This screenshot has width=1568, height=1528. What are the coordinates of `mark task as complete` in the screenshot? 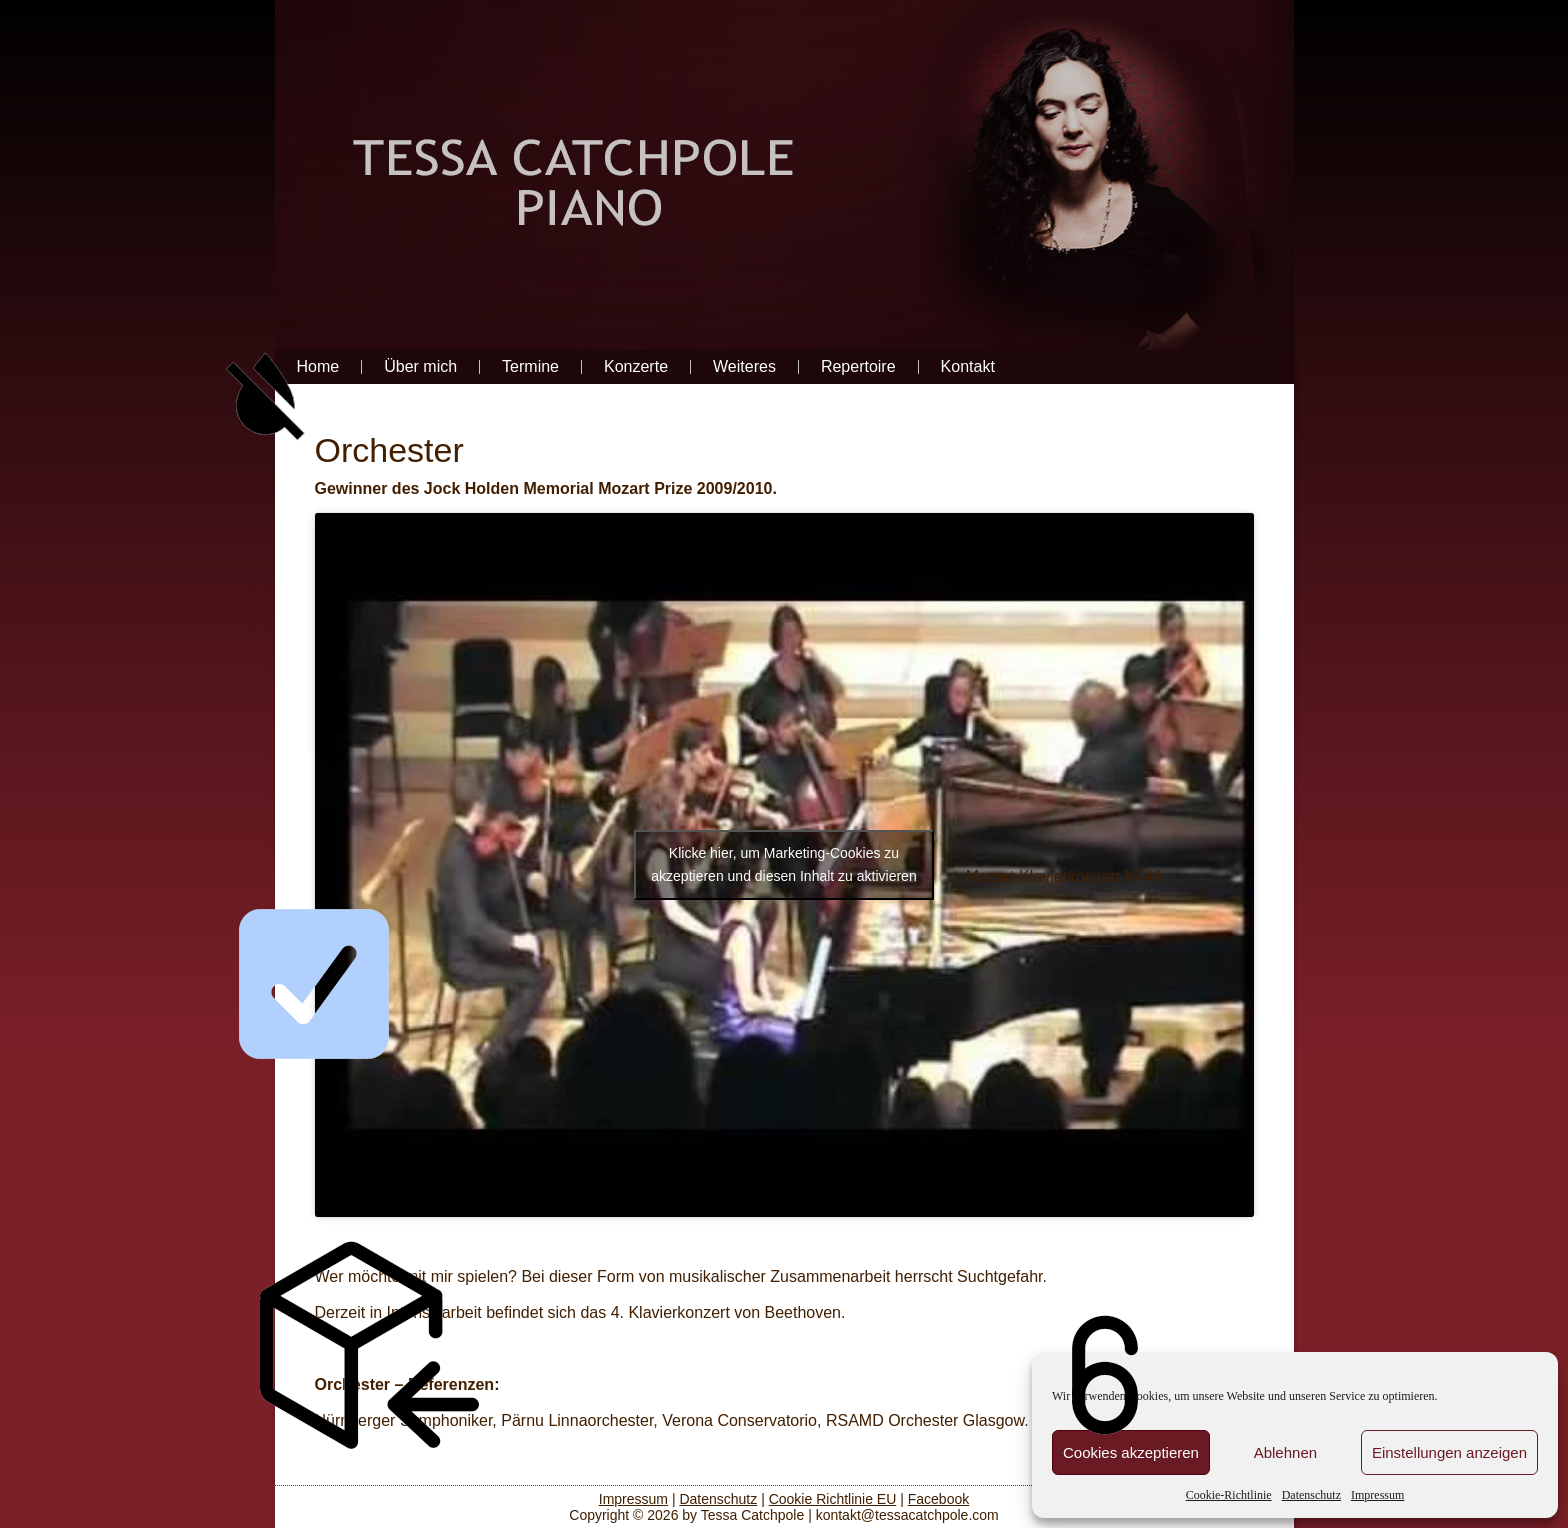 It's located at (314, 984).